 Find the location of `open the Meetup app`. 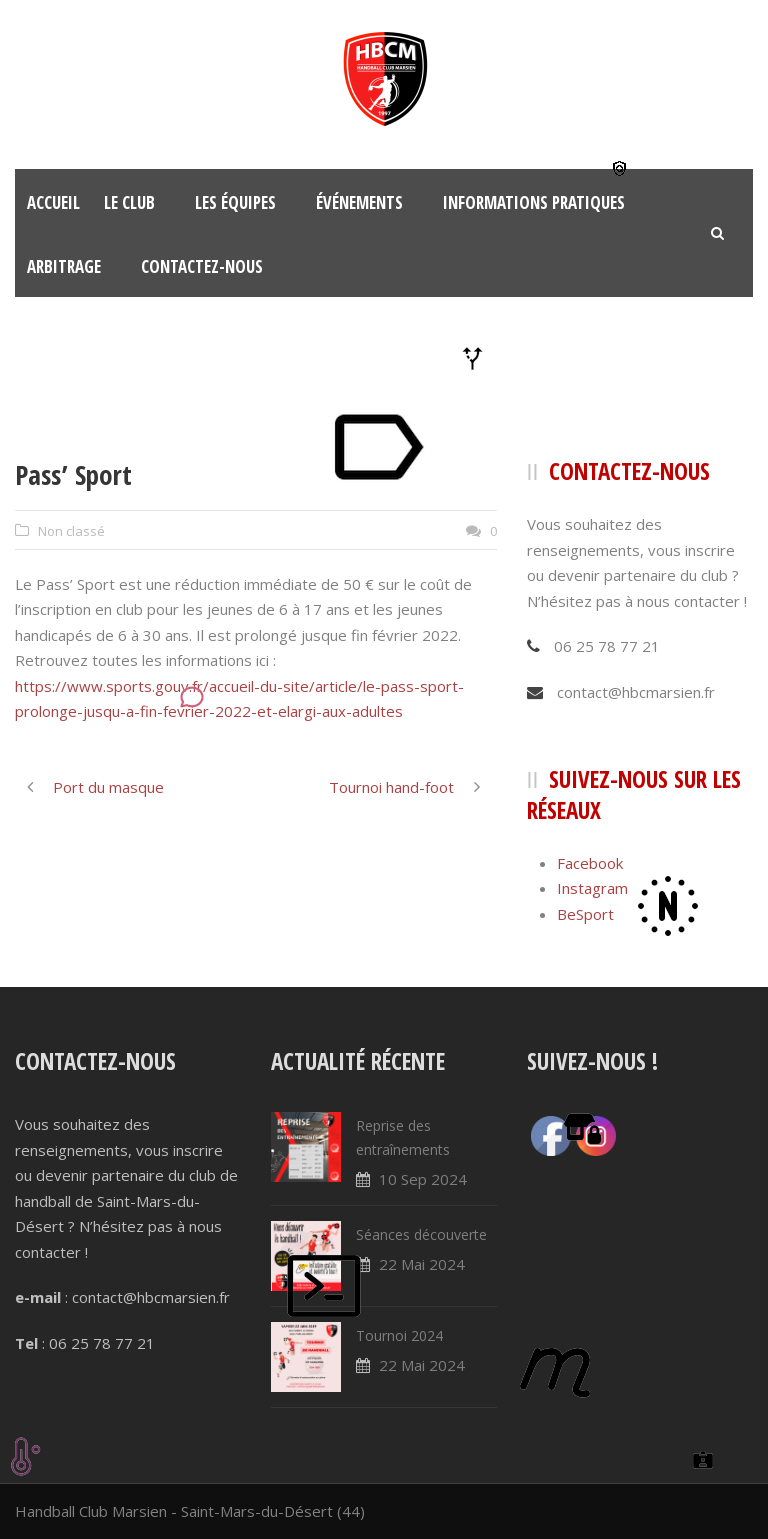

open the Meetup app is located at coordinates (555, 1369).